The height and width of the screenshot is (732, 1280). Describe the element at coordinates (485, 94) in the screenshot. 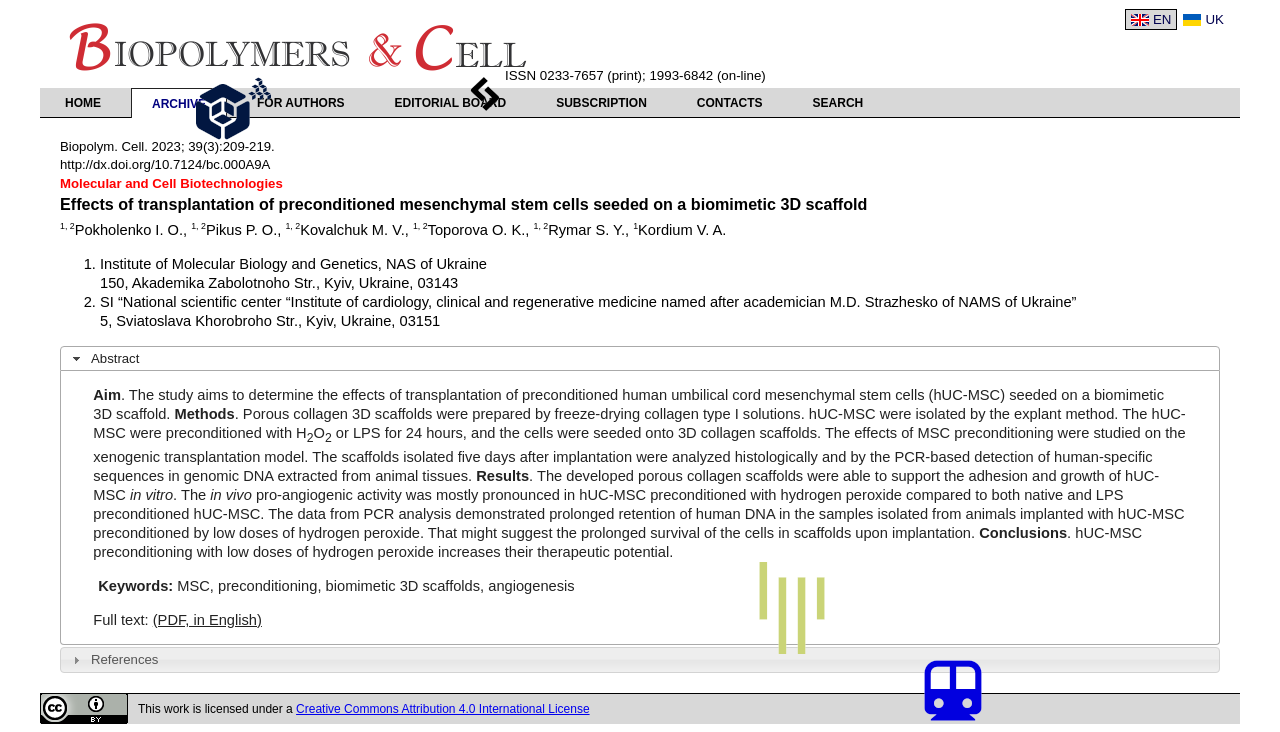

I see `visit sitepoint website or resources` at that location.